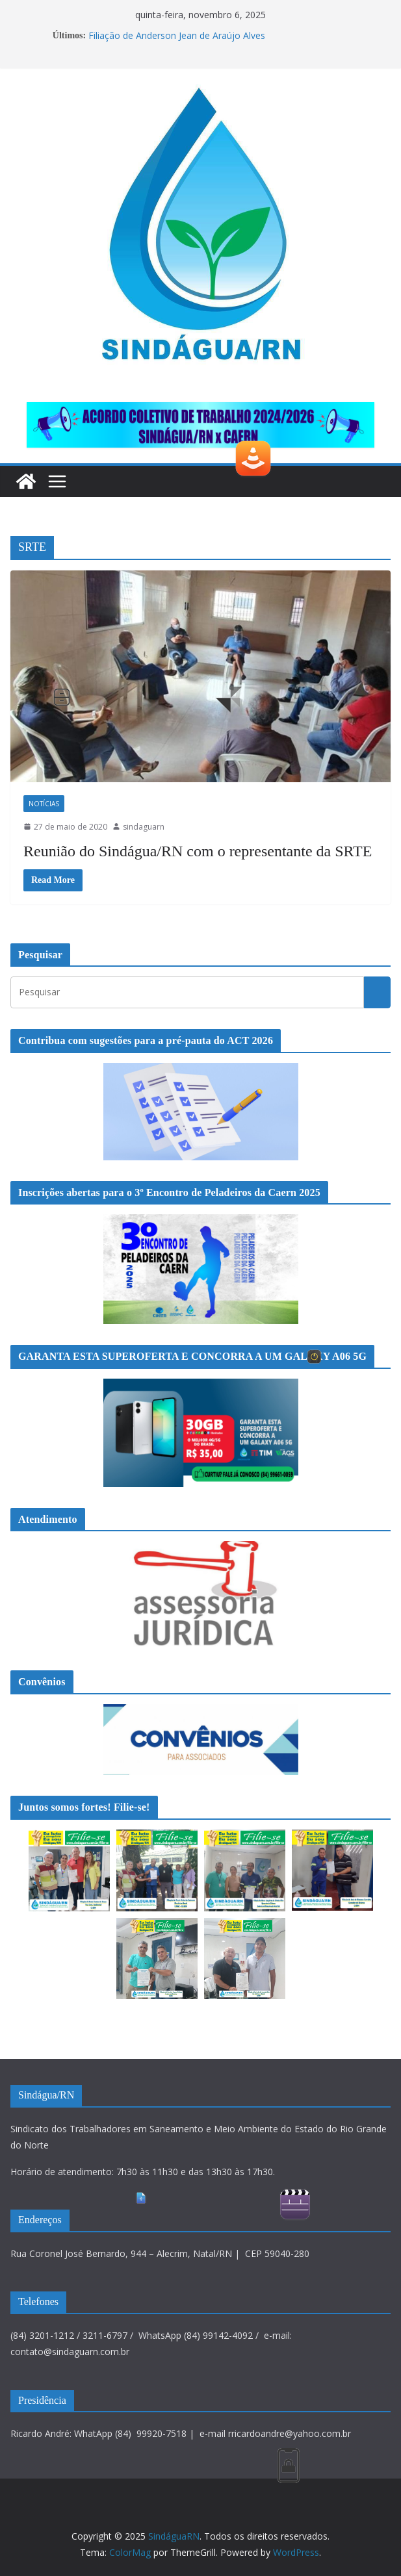 Image resolution: width=401 pixels, height=2576 pixels. I want to click on configure wake-on-lan network settings, so click(314, 1357).